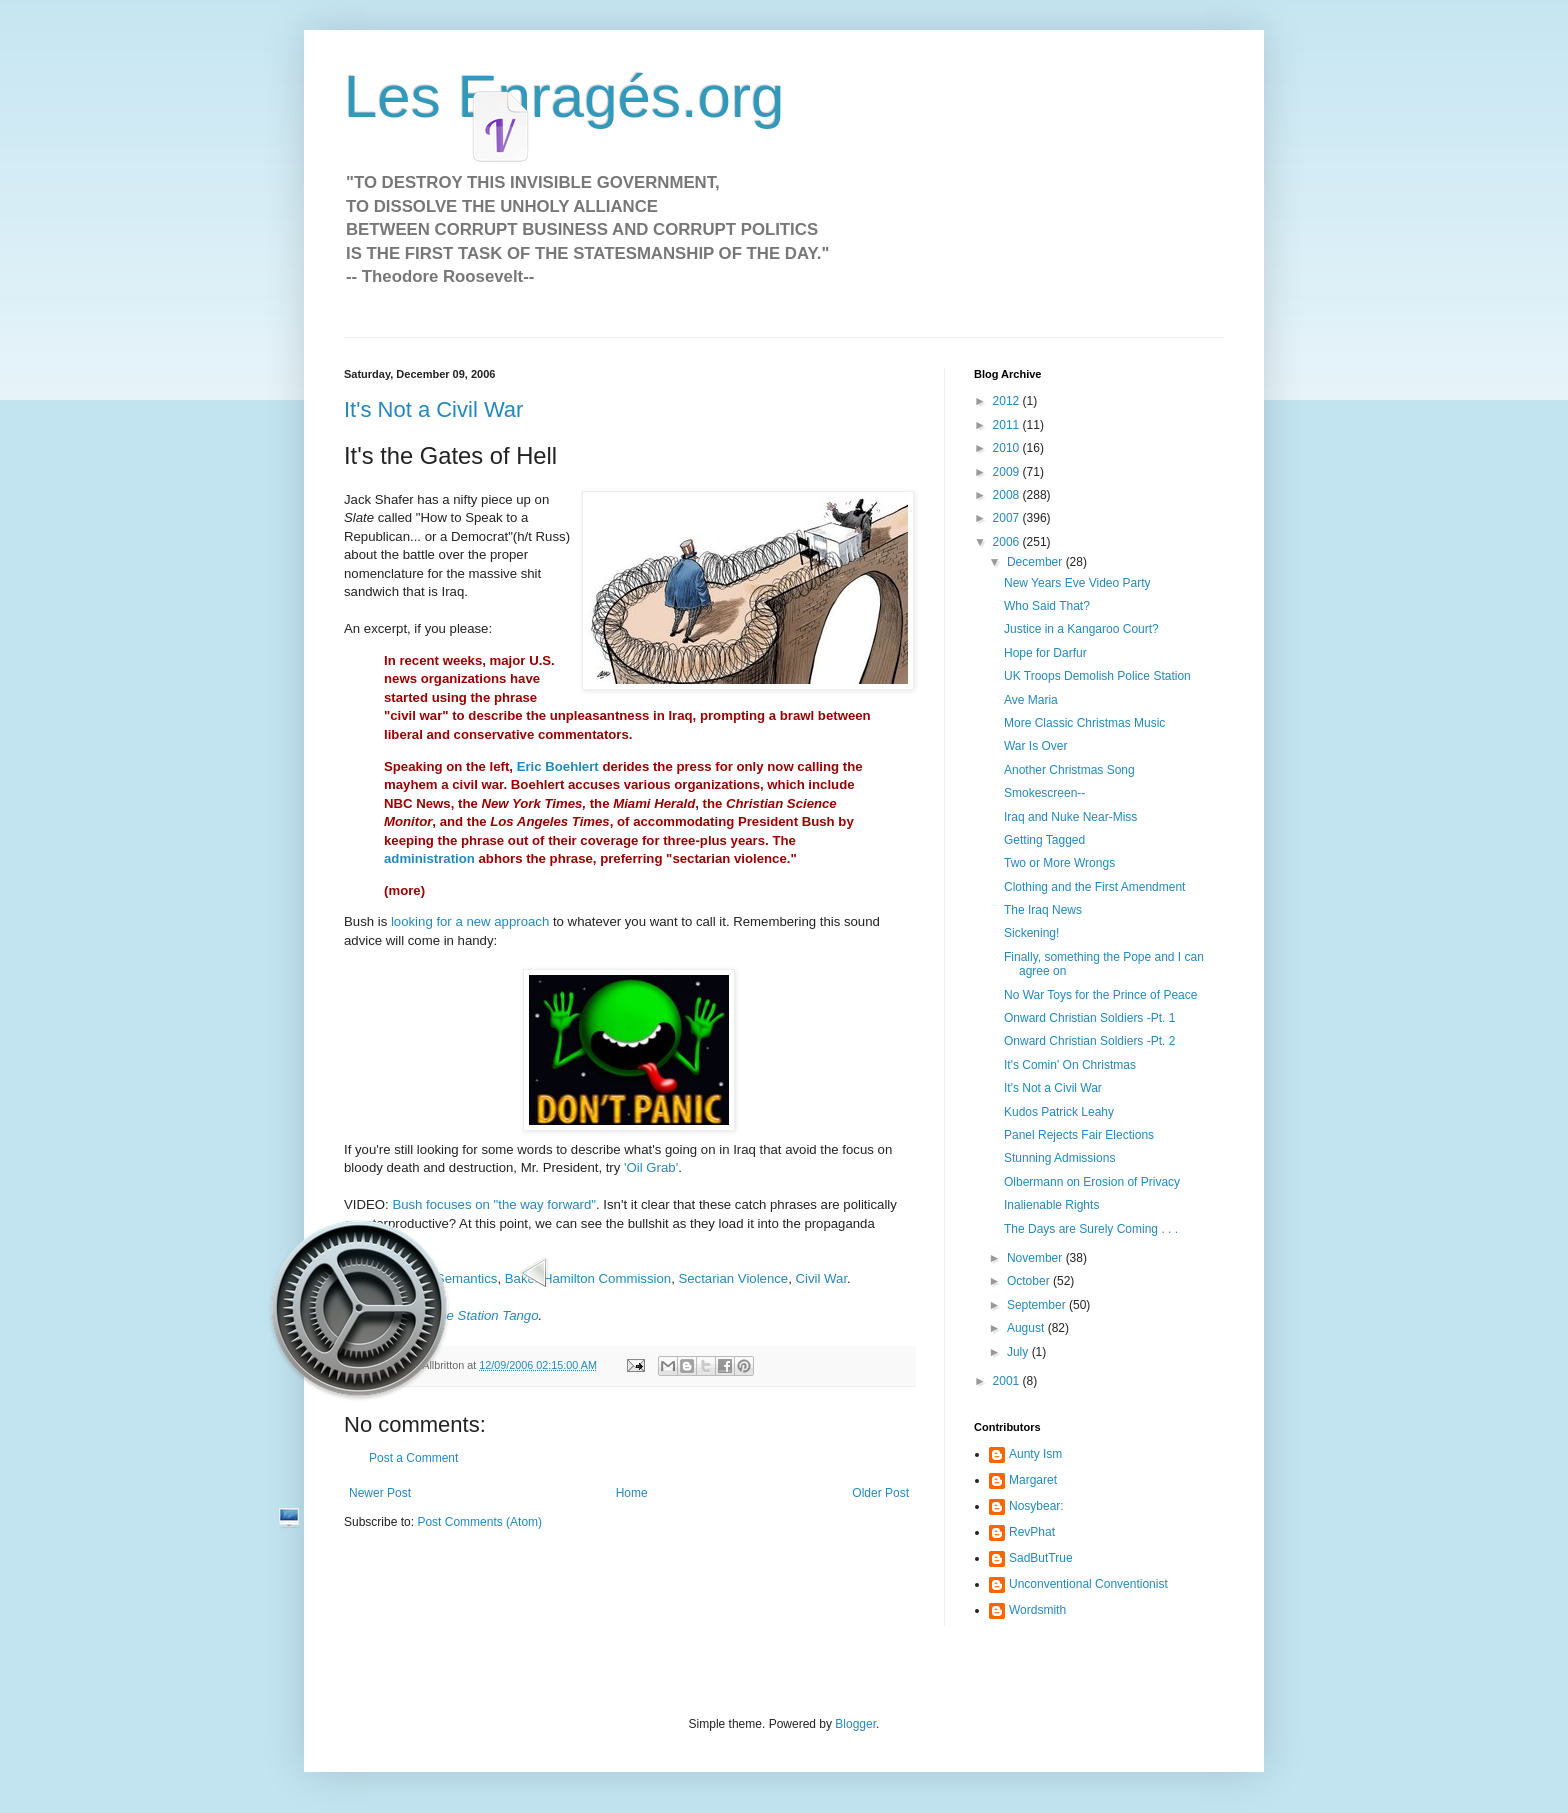 This screenshot has width=1568, height=1813. Describe the element at coordinates (359, 1308) in the screenshot. I see `open system preferences or settings` at that location.